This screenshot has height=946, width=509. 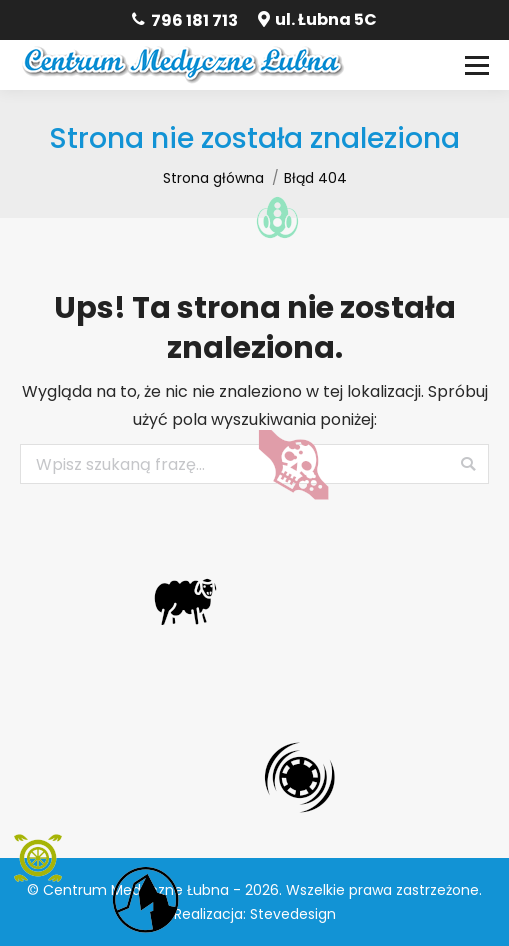 I want to click on view mountain or peak location, so click(x=146, y=900).